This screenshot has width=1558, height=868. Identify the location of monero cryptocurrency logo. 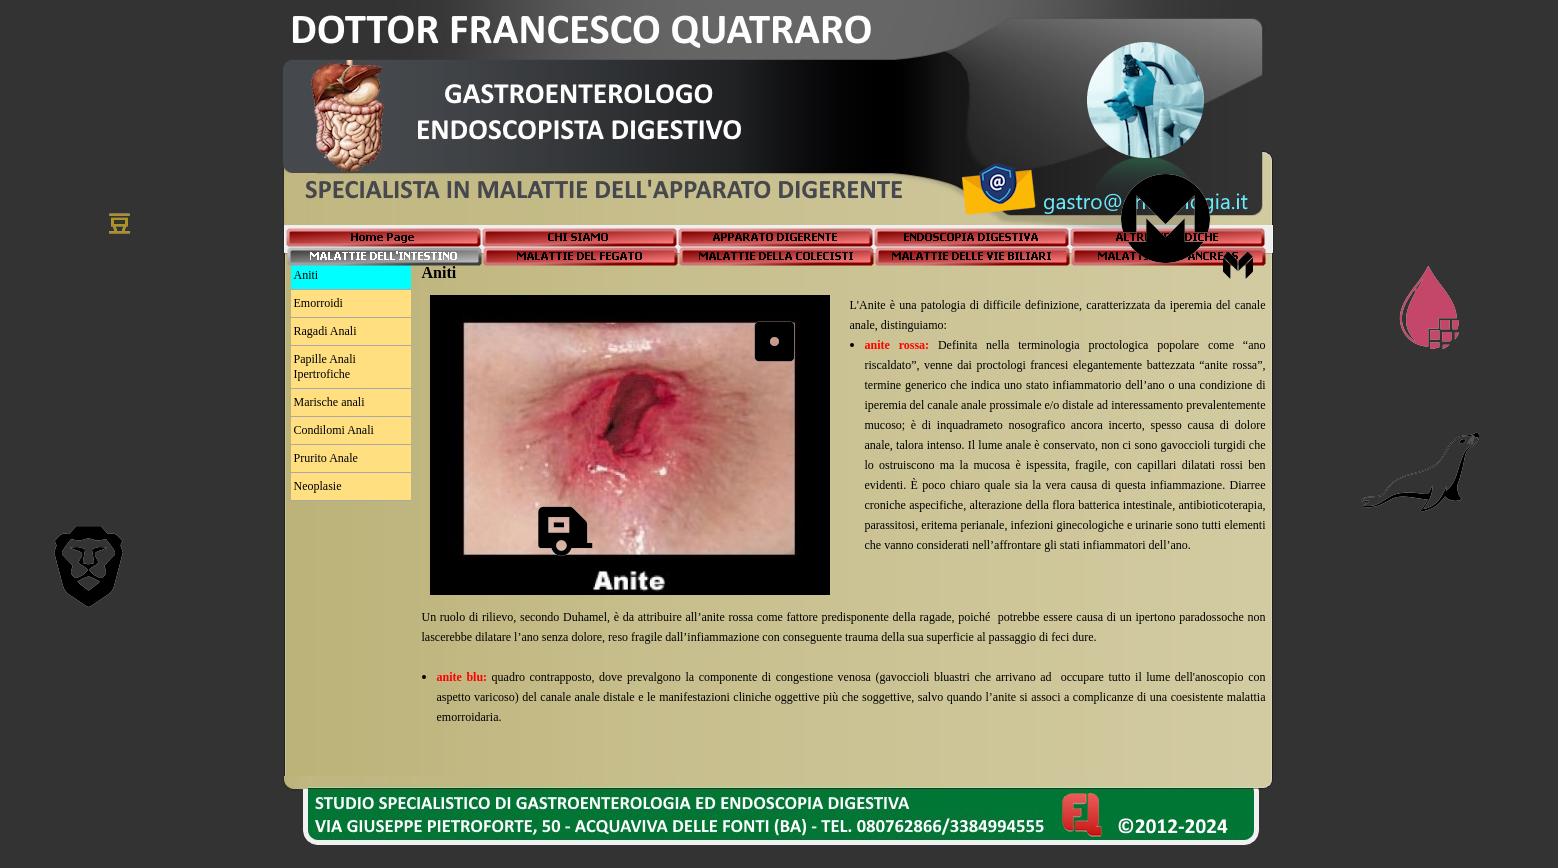
(1165, 218).